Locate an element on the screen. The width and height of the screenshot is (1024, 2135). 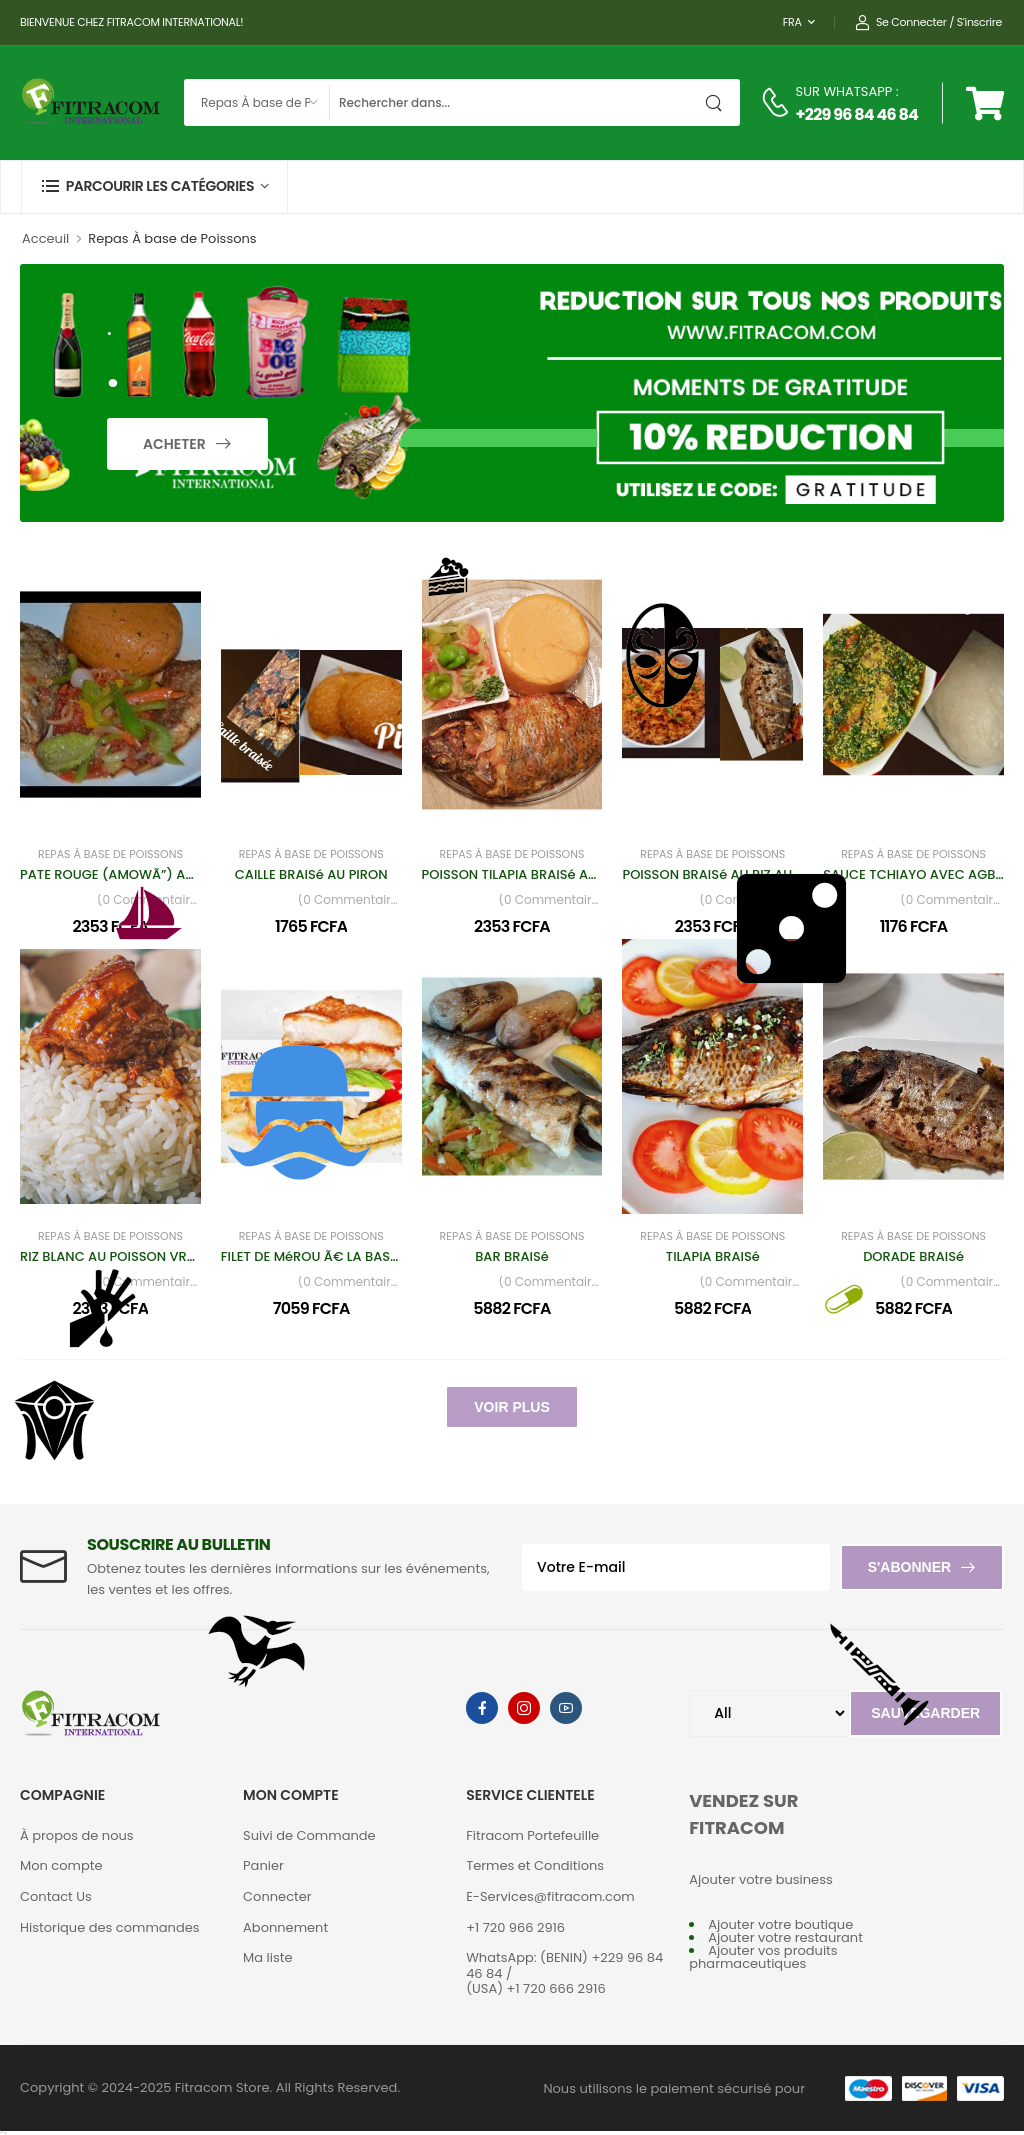
select a gentleman or vintage character avatar is located at coordinates (299, 1112).